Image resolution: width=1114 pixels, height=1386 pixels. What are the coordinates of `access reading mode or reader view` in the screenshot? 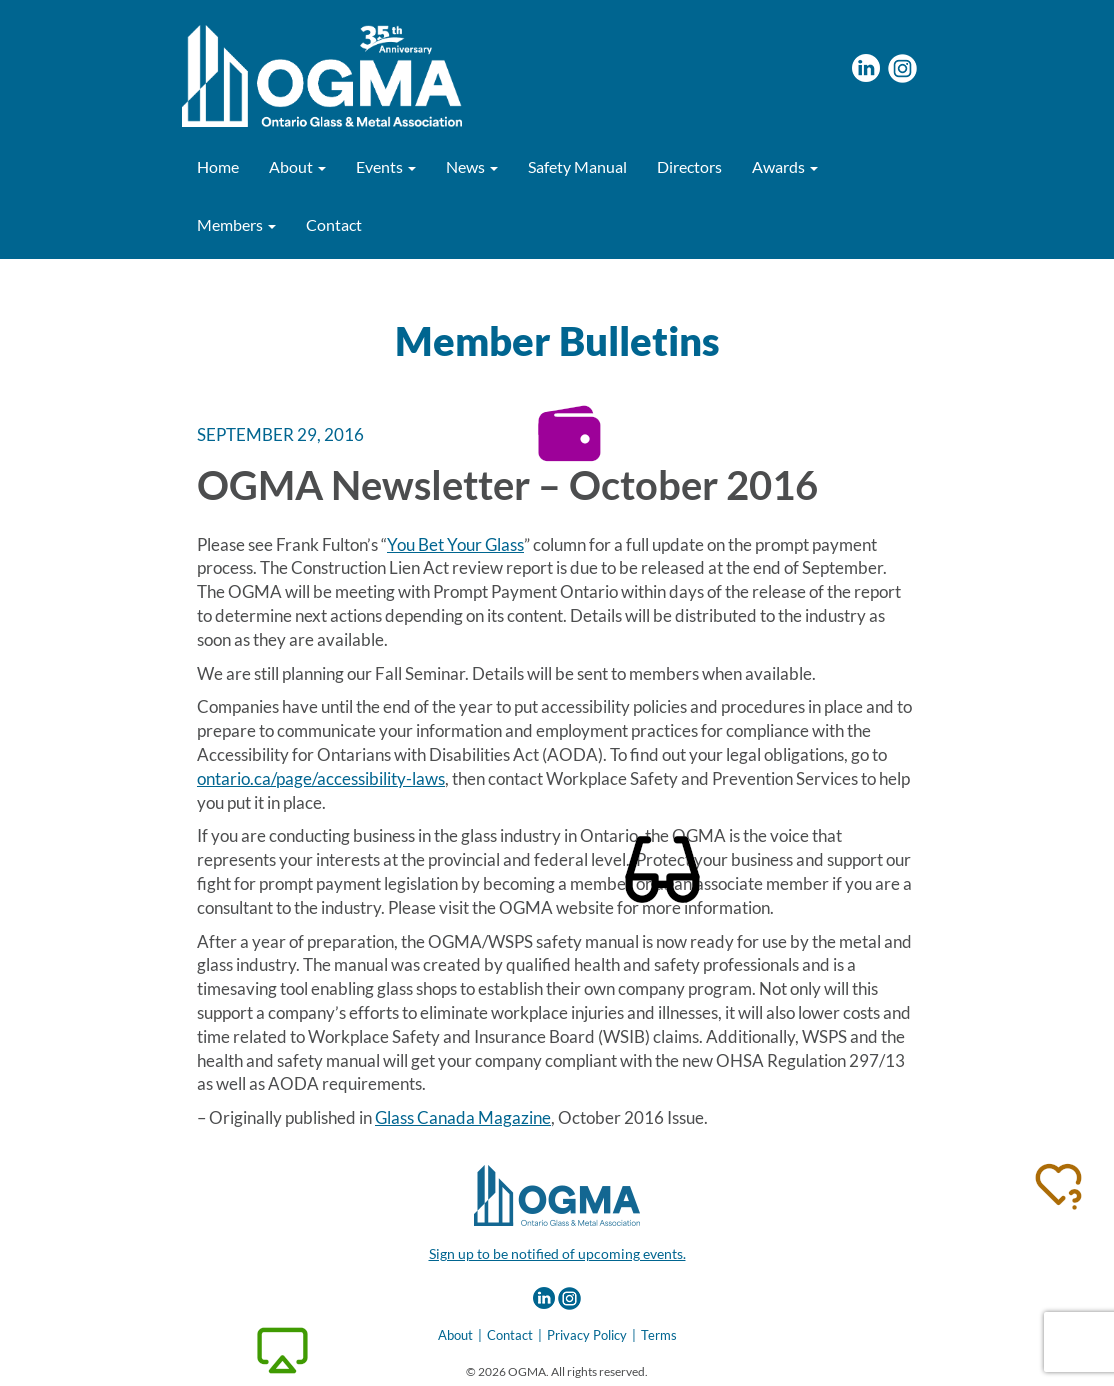 It's located at (662, 869).